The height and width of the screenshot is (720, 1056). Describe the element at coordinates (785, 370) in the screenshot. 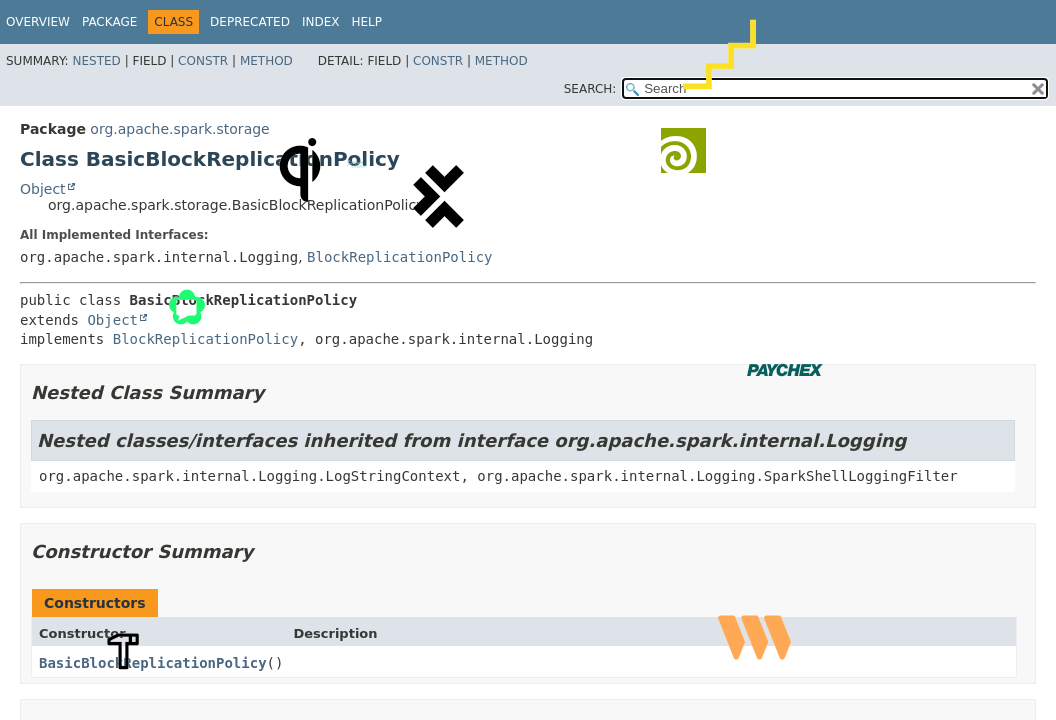

I see `access Paychex payroll services` at that location.